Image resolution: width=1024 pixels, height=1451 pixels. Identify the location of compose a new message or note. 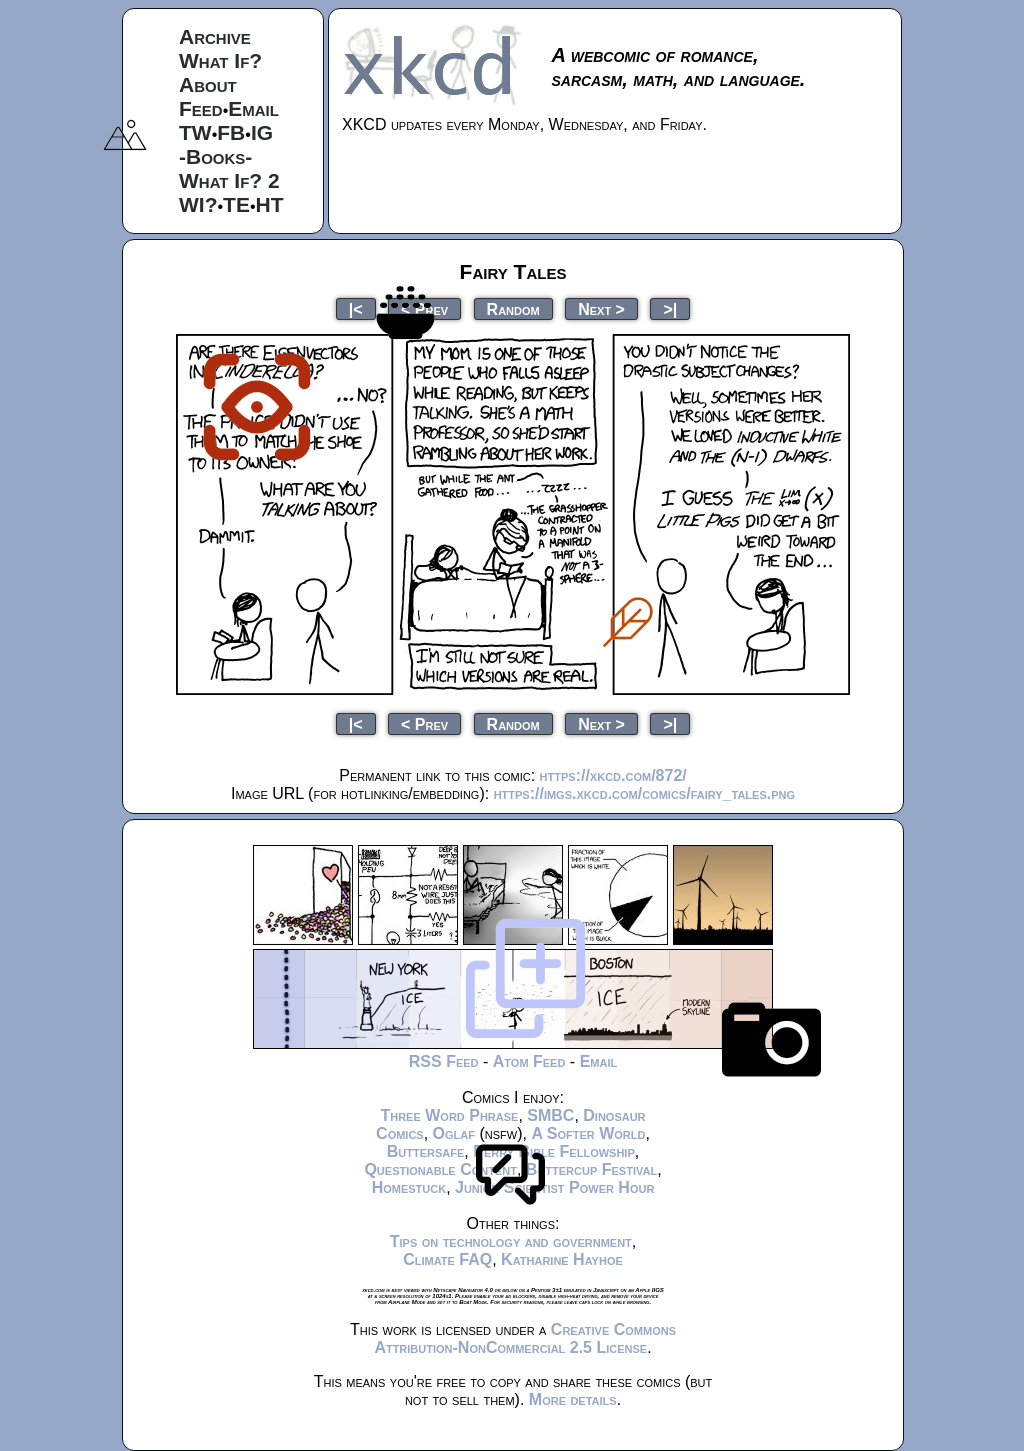
(627, 623).